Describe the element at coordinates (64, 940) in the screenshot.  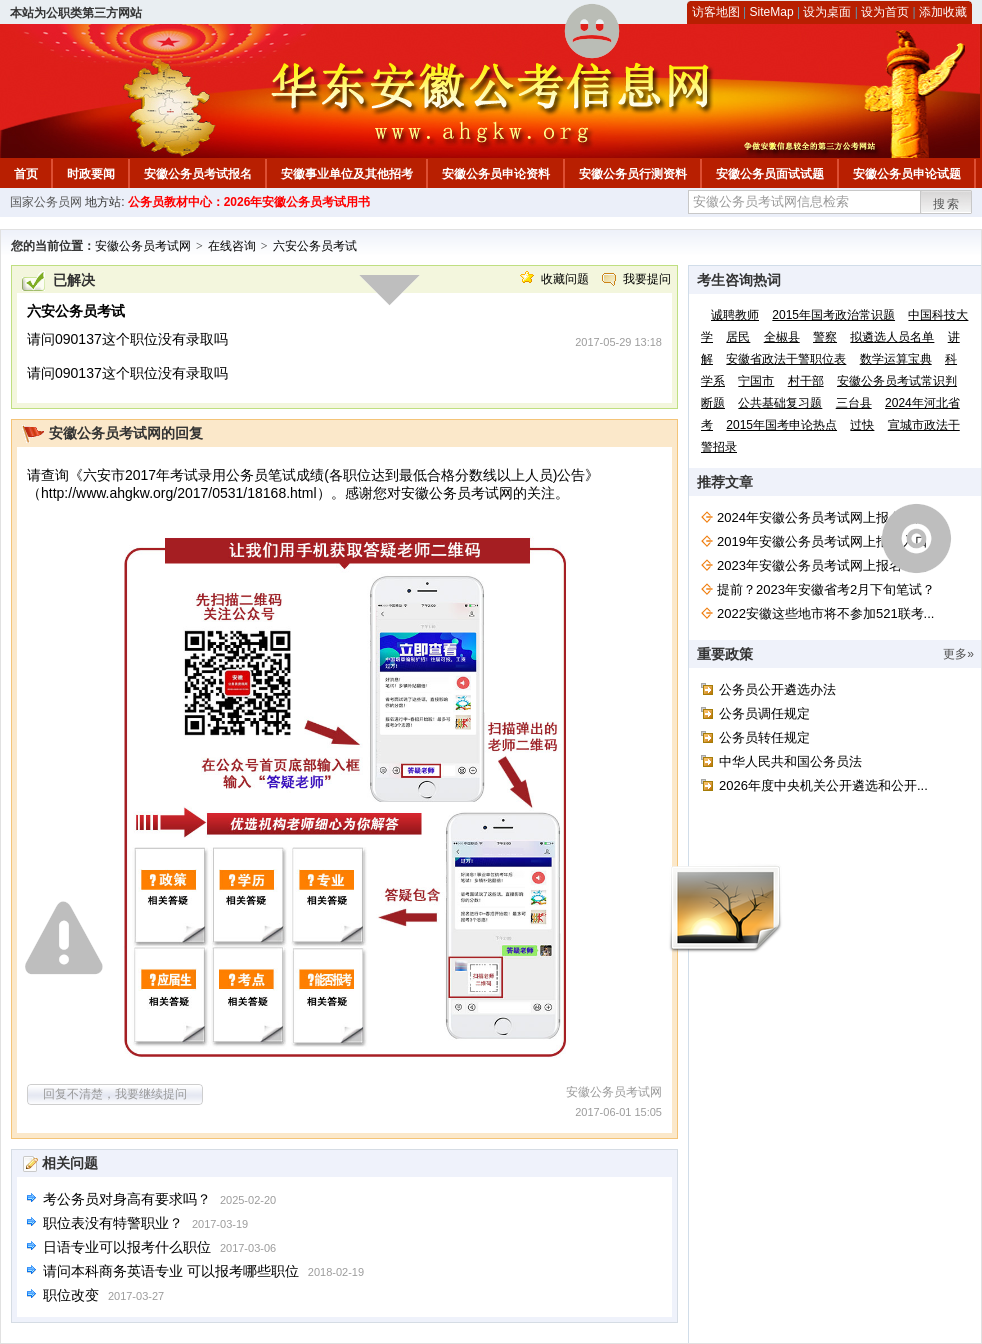
I see `indicates a warning or caution in a dialog` at that location.